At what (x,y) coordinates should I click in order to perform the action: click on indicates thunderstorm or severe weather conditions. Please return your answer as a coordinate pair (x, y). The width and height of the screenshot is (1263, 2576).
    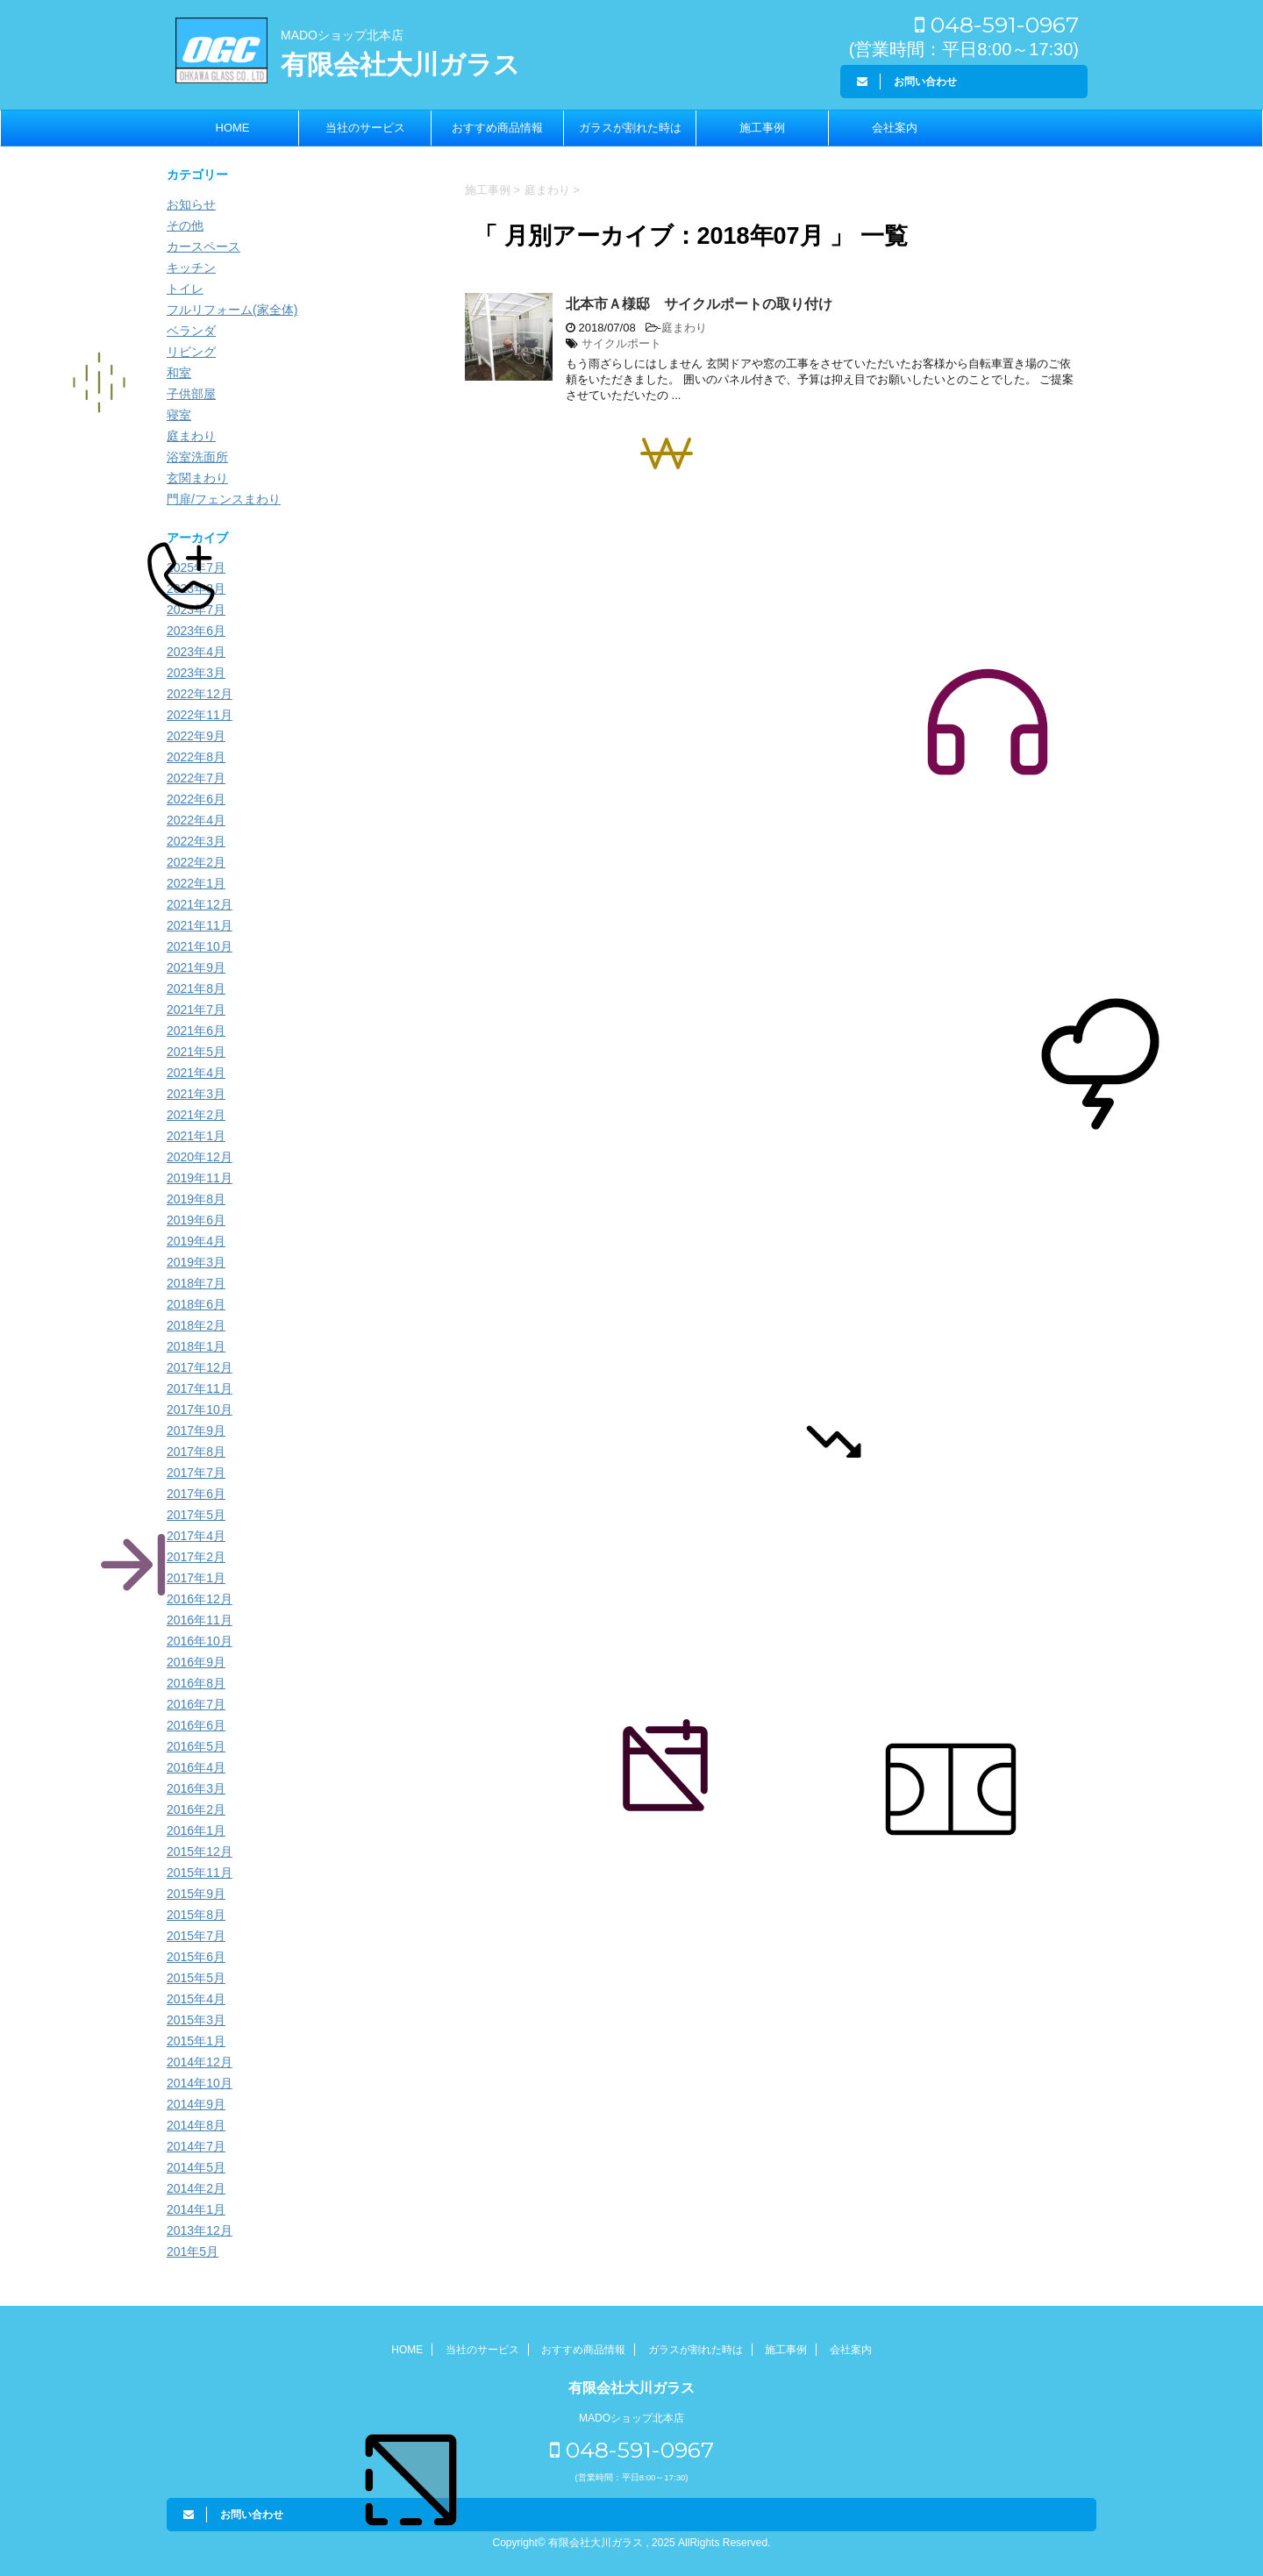
    Looking at the image, I should click on (1100, 1061).